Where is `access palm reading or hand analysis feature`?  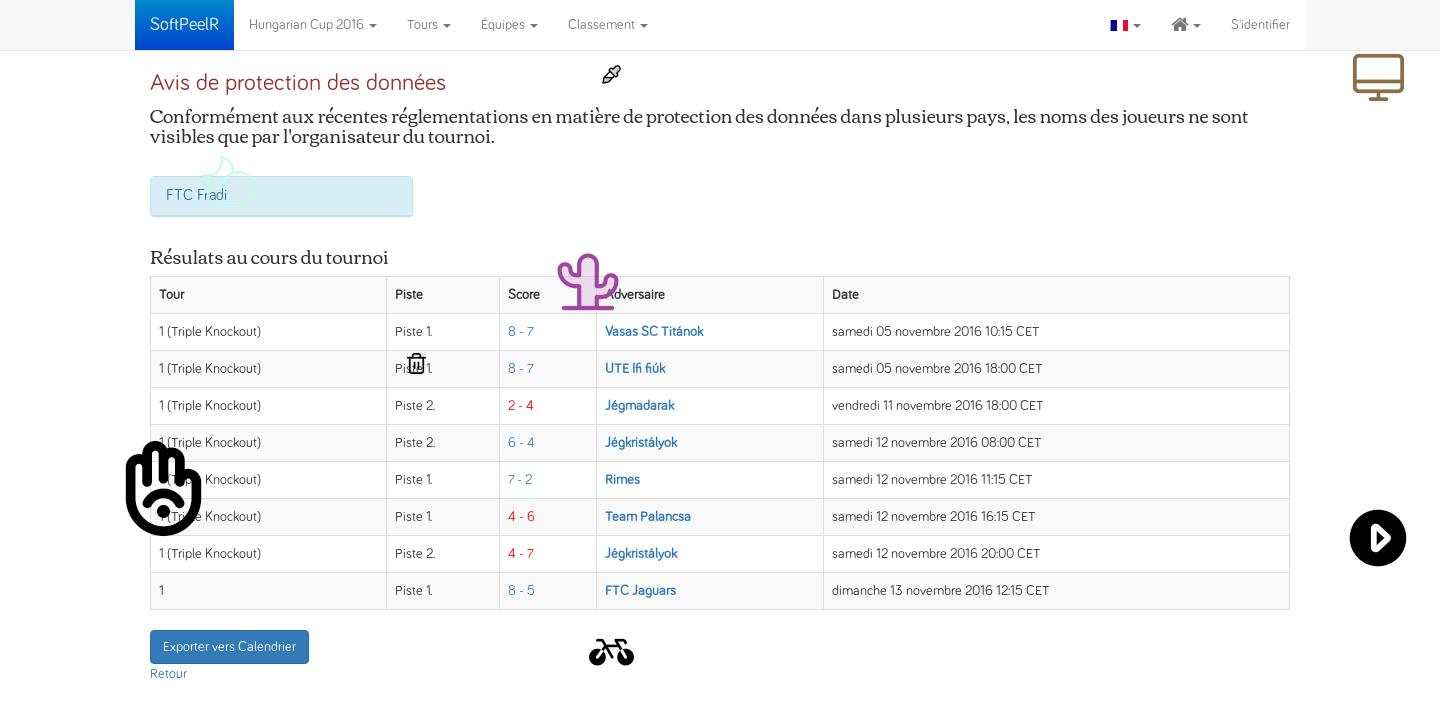 access palm reading or hand analysis feature is located at coordinates (163, 488).